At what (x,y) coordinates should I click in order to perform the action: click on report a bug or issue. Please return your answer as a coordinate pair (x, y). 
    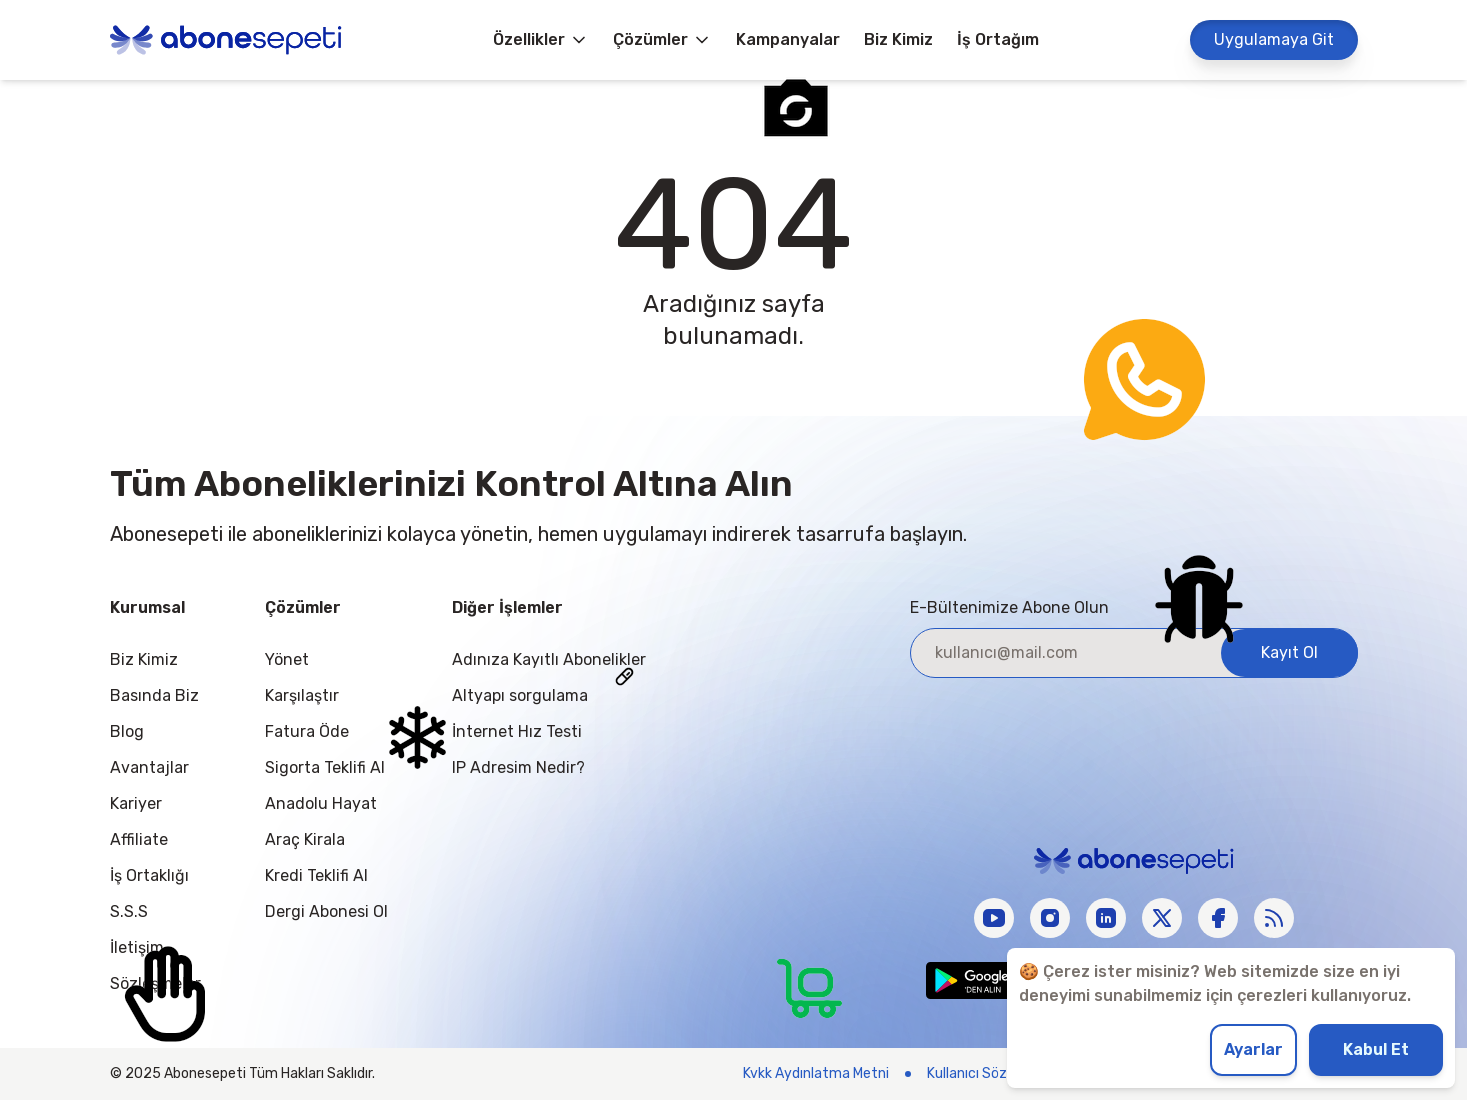
    Looking at the image, I should click on (1199, 599).